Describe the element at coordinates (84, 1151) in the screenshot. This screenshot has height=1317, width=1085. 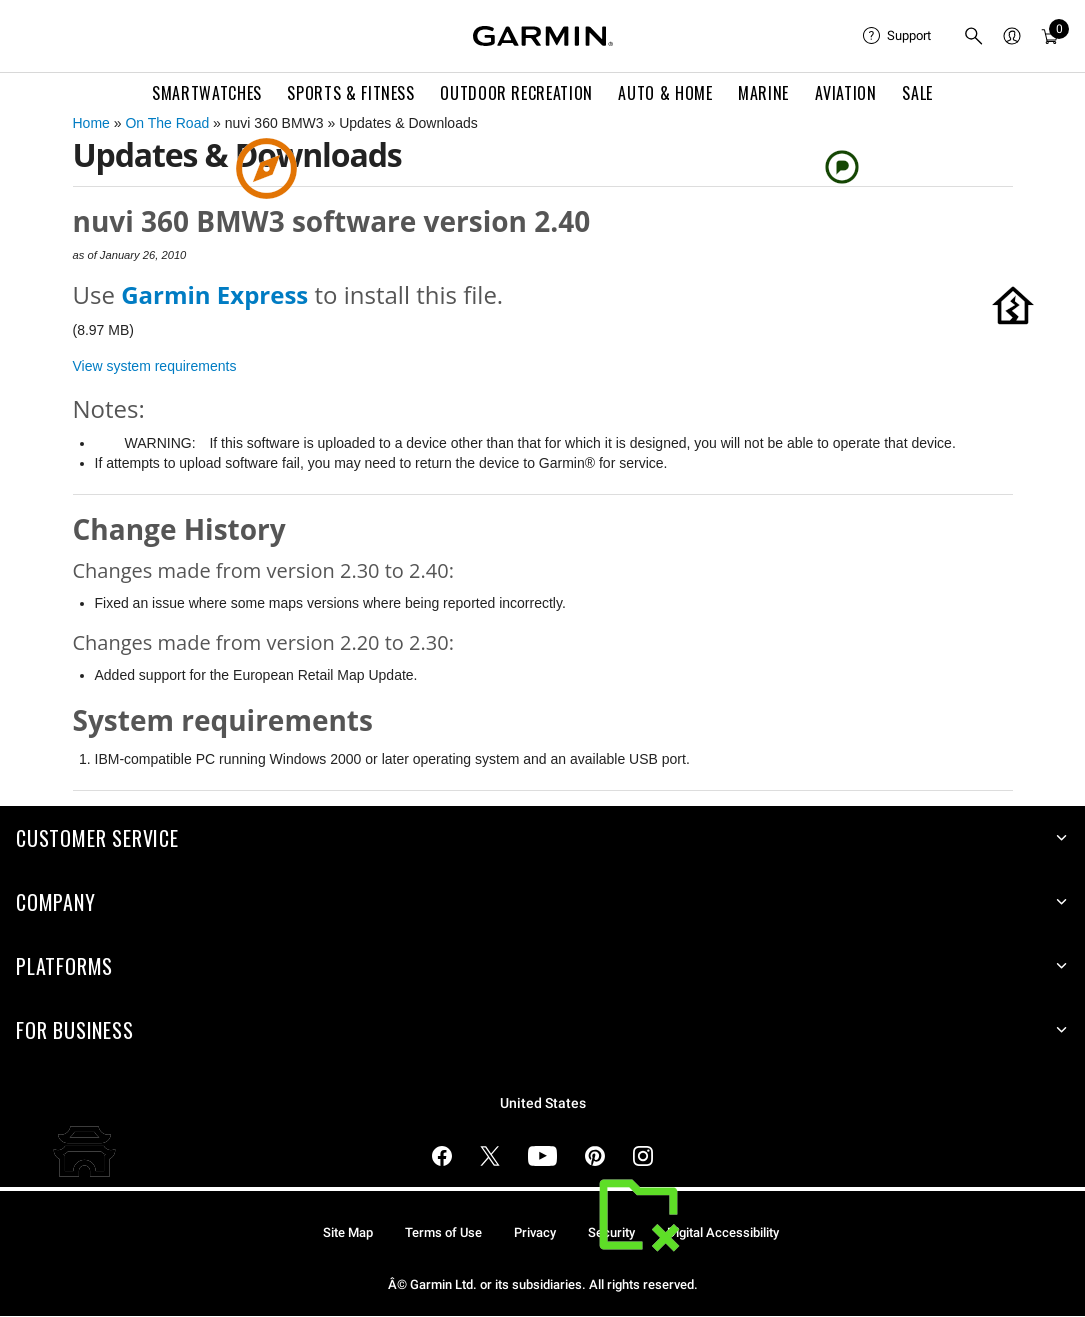
I see `view historical landmarks or monuments` at that location.